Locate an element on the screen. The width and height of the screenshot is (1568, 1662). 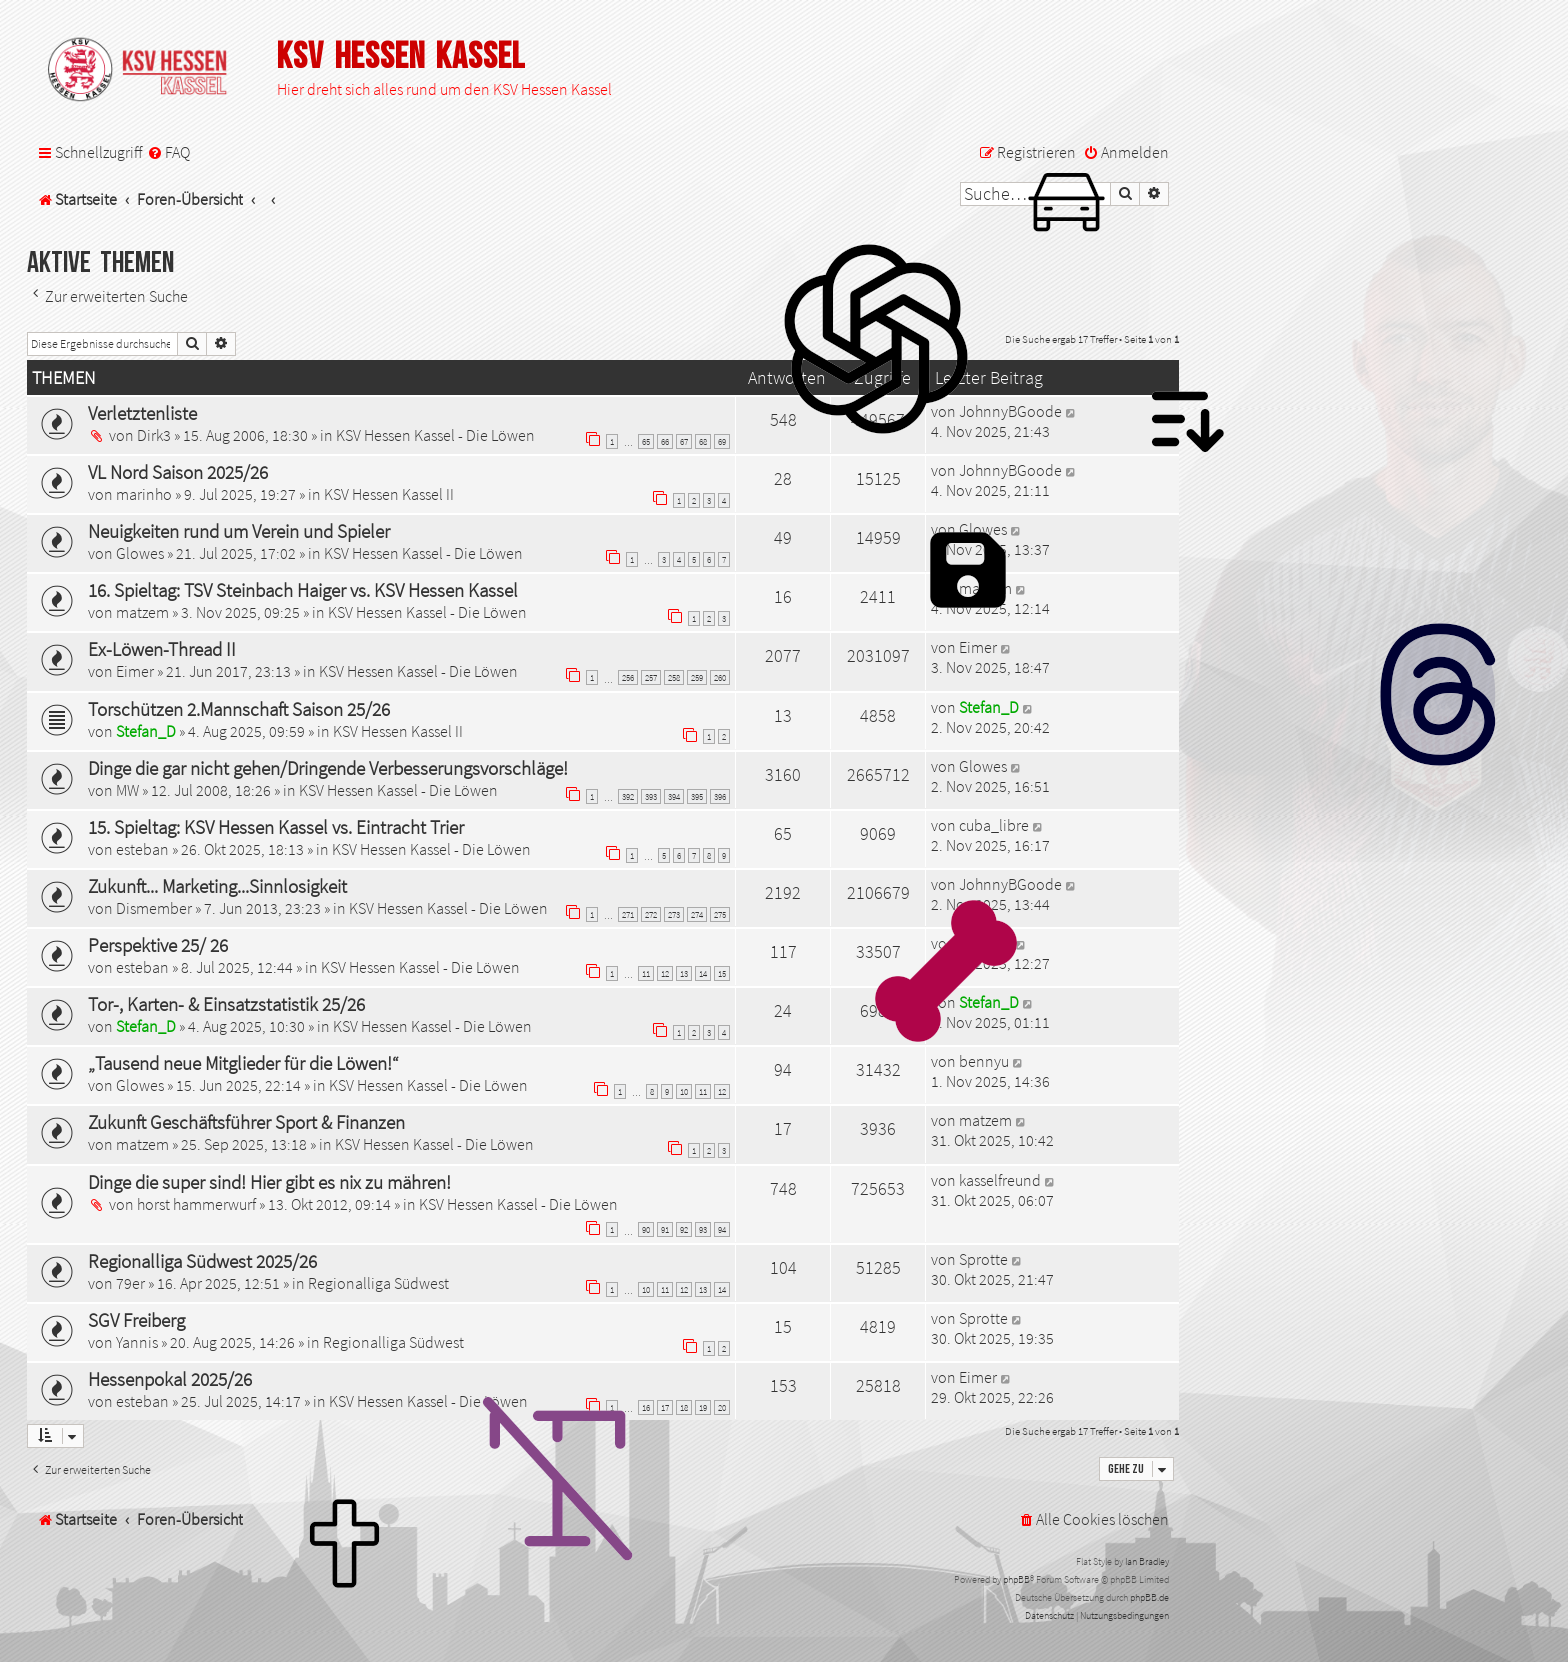
access pet-related features or settings is located at coordinates (946, 971).